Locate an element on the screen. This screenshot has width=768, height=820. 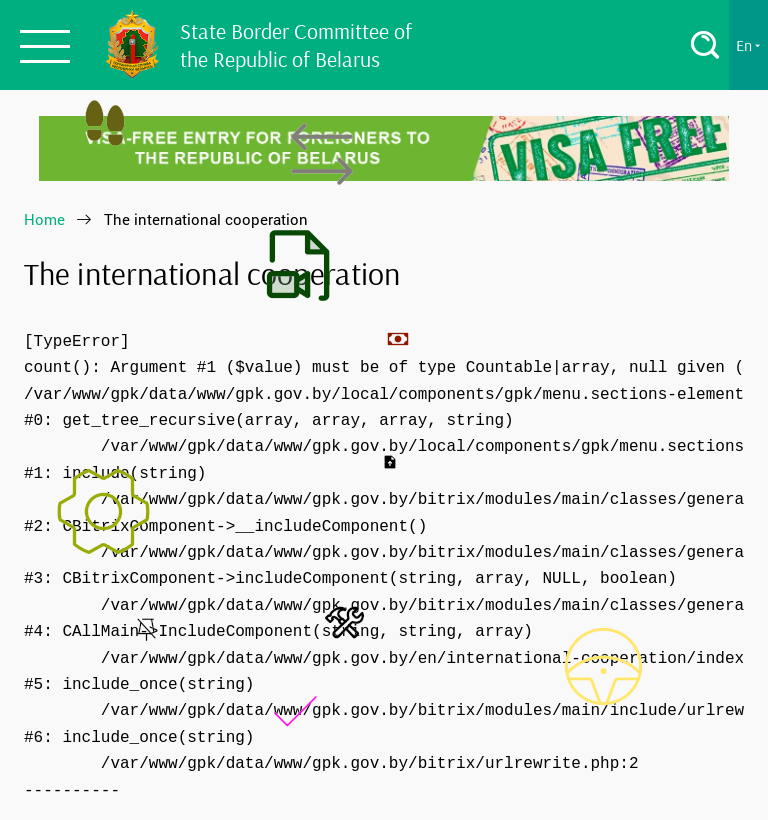
video file attachment is located at coordinates (299, 265).